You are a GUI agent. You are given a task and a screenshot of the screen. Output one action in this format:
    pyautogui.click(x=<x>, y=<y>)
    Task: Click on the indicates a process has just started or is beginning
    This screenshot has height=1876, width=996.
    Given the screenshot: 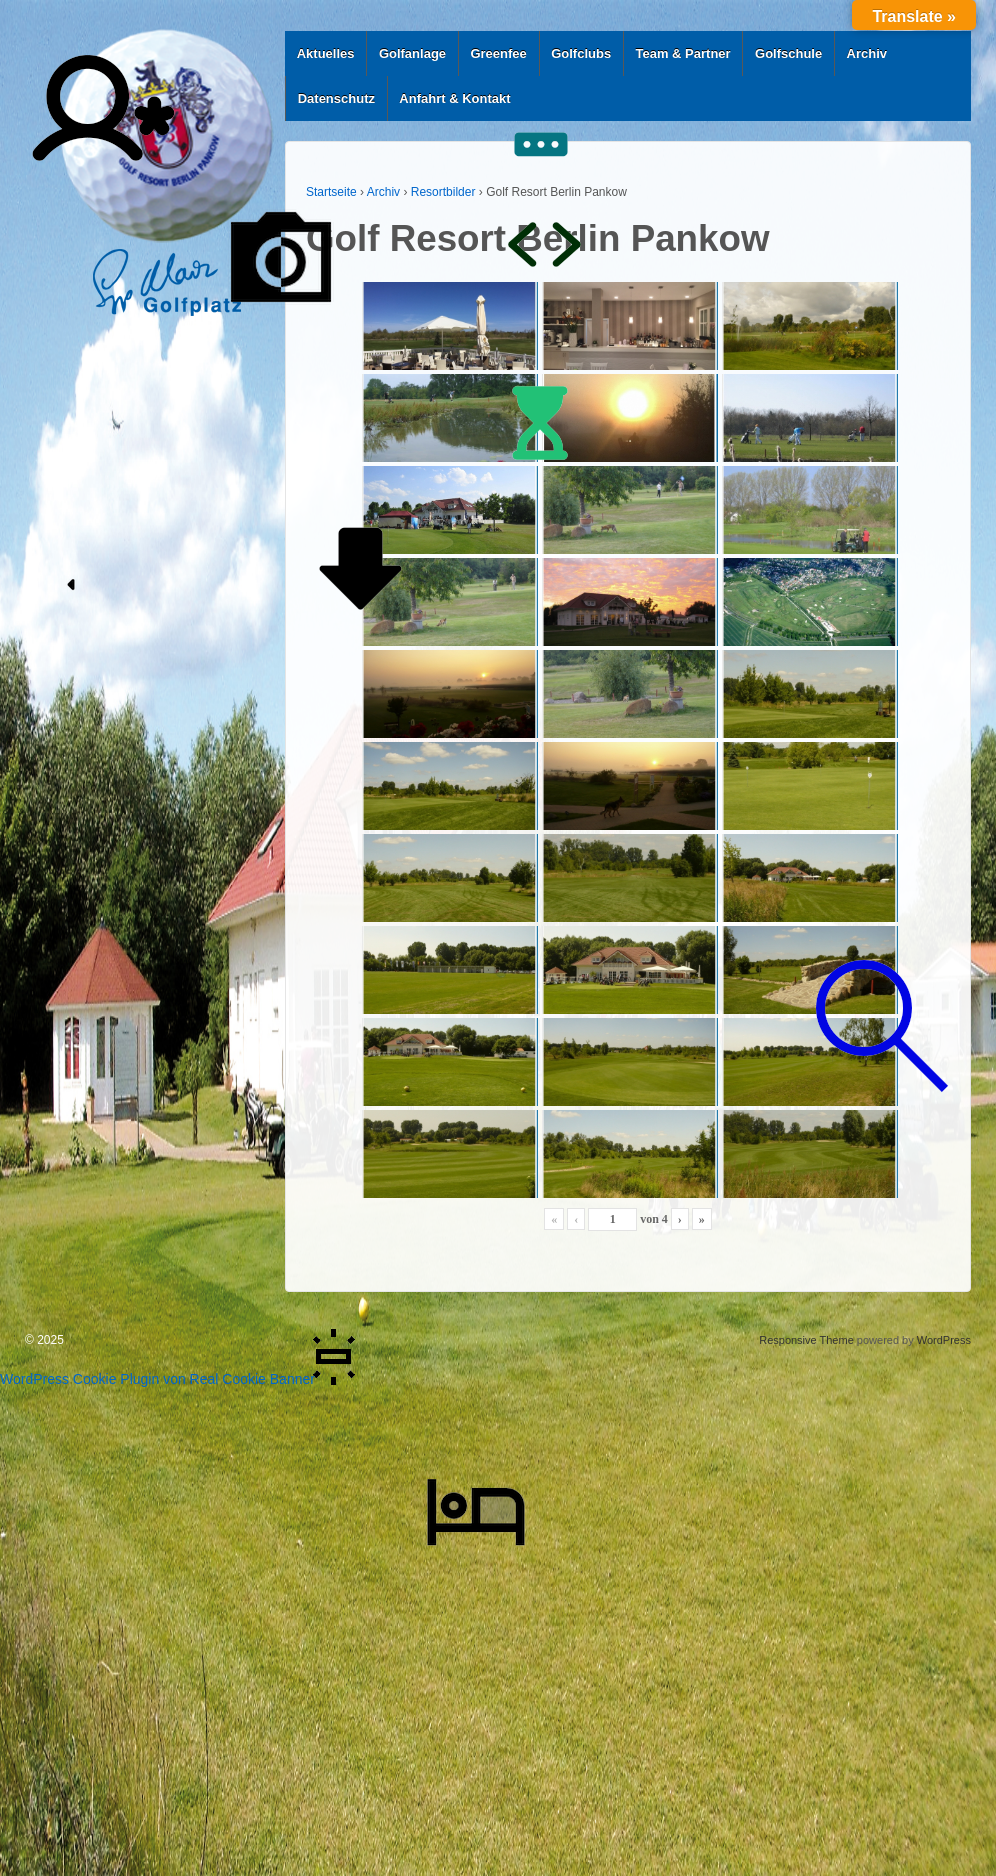 What is the action you would take?
    pyautogui.click(x=540, y=423)
    